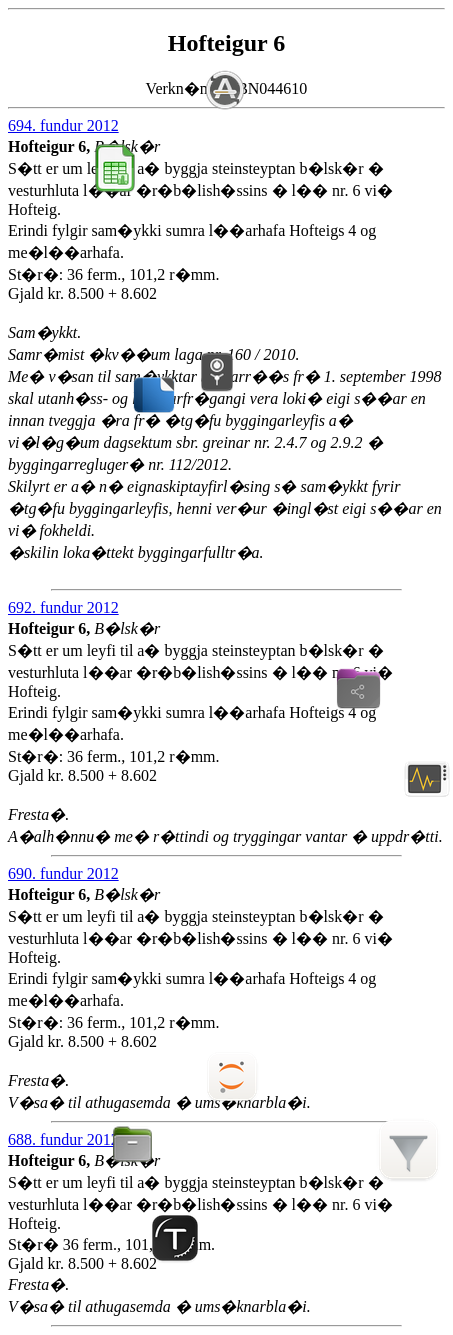 The width and height of the screenshot is (453, 1335). What do you see at coordinates (231, 1076) in the screenshot?
I see `launch jupyter notebook application` at bounding box center [231, 1076].